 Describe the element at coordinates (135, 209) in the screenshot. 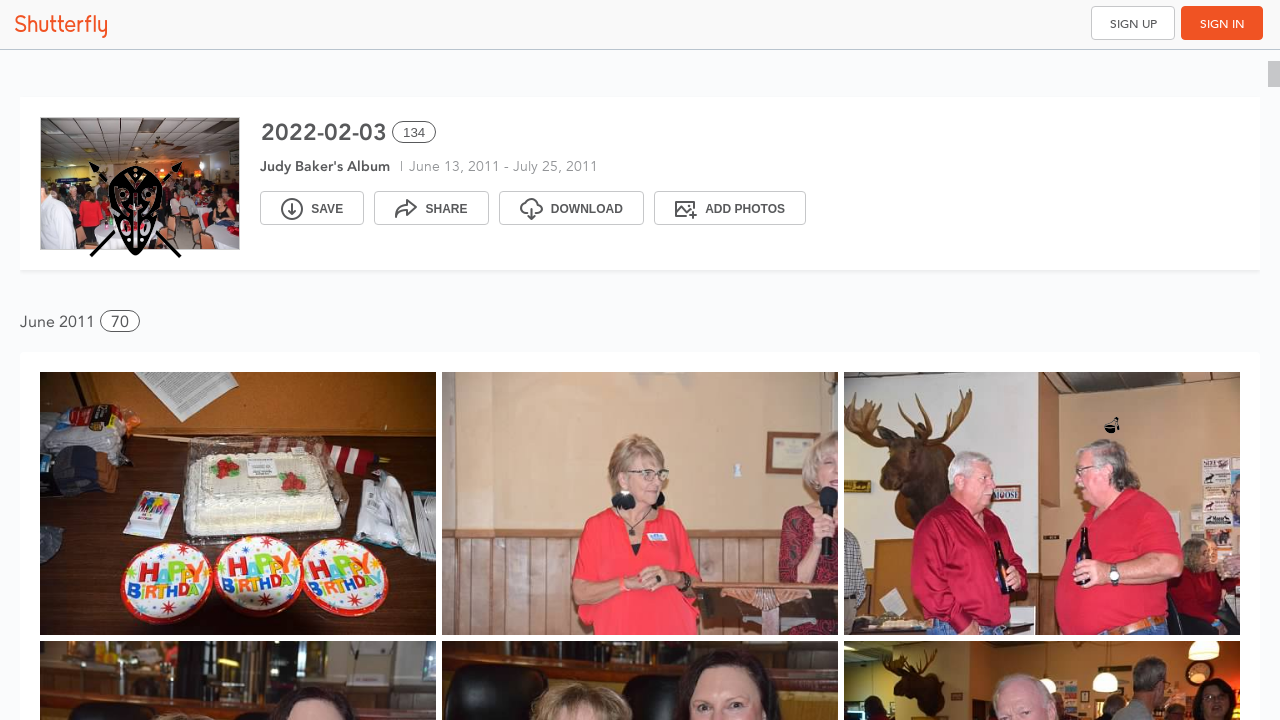

I see `tribal or warrior faction emblem in a game` at that location.